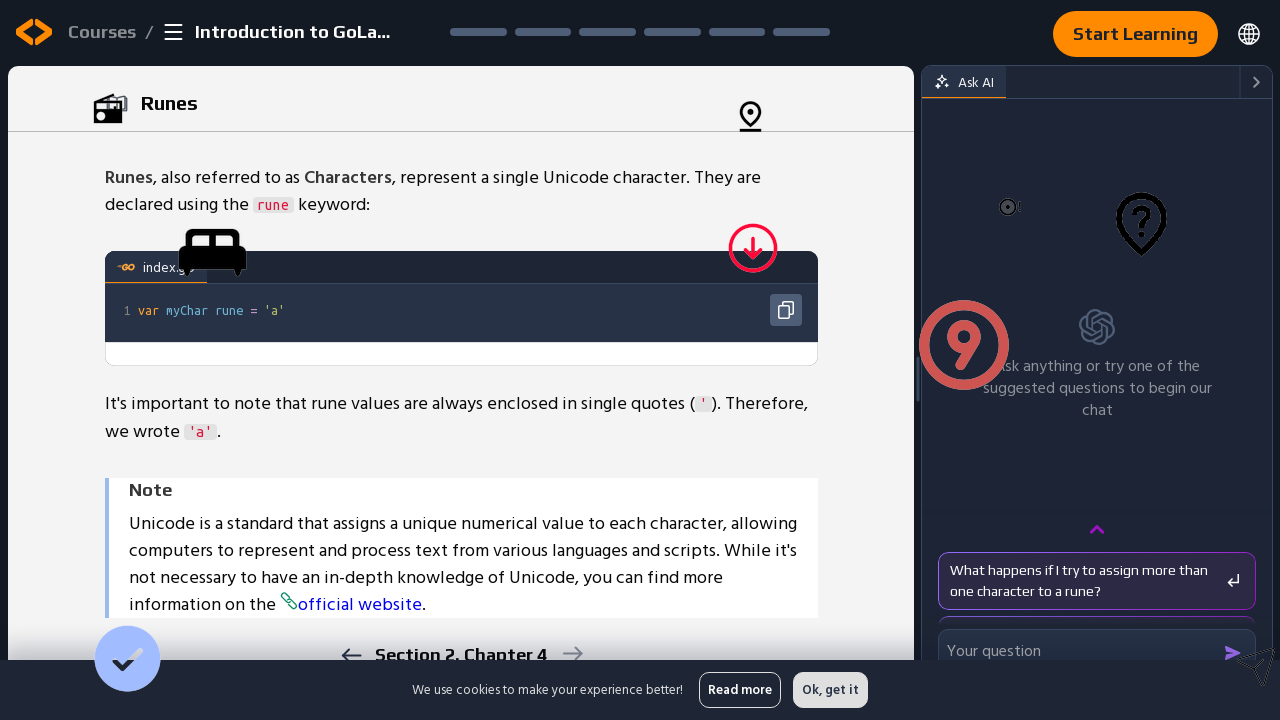  I want to click on indicates storage disc is full, so click(1010, 207).